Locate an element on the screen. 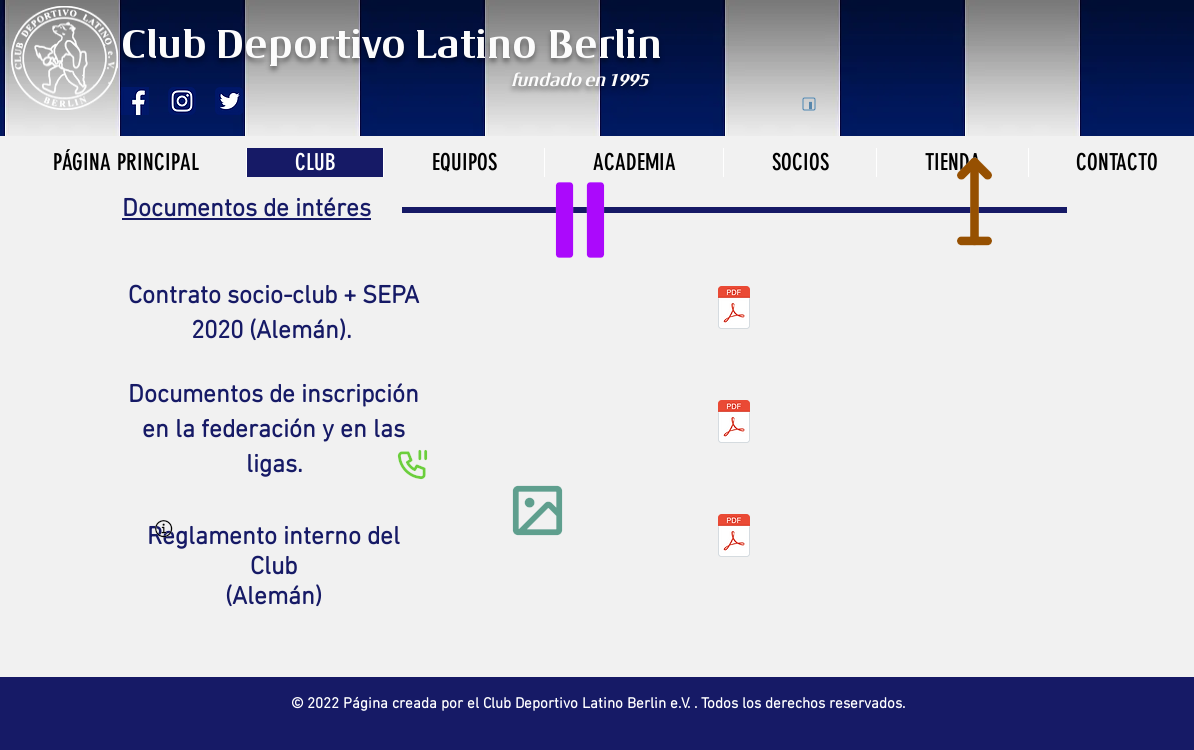 The width and height of the screenshot is (1194, 750). pause media playback is located at coordinates (580, 220).